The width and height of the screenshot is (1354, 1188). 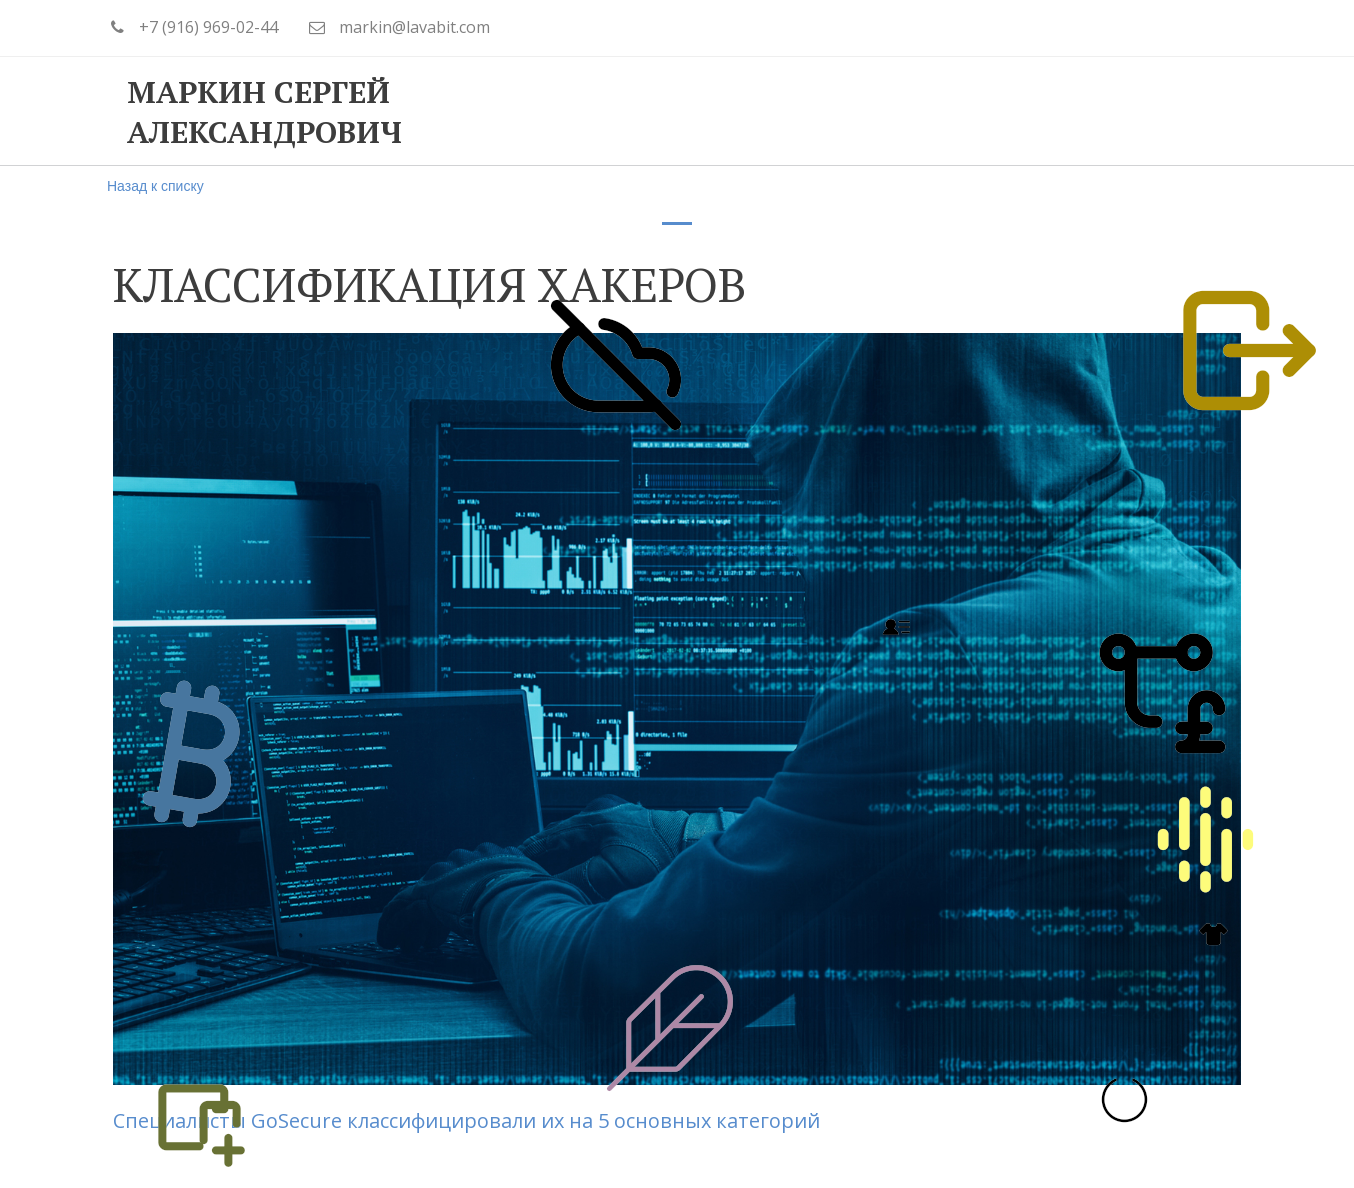 I want to click on add a new device to your account, so click(x=199, y=1121).